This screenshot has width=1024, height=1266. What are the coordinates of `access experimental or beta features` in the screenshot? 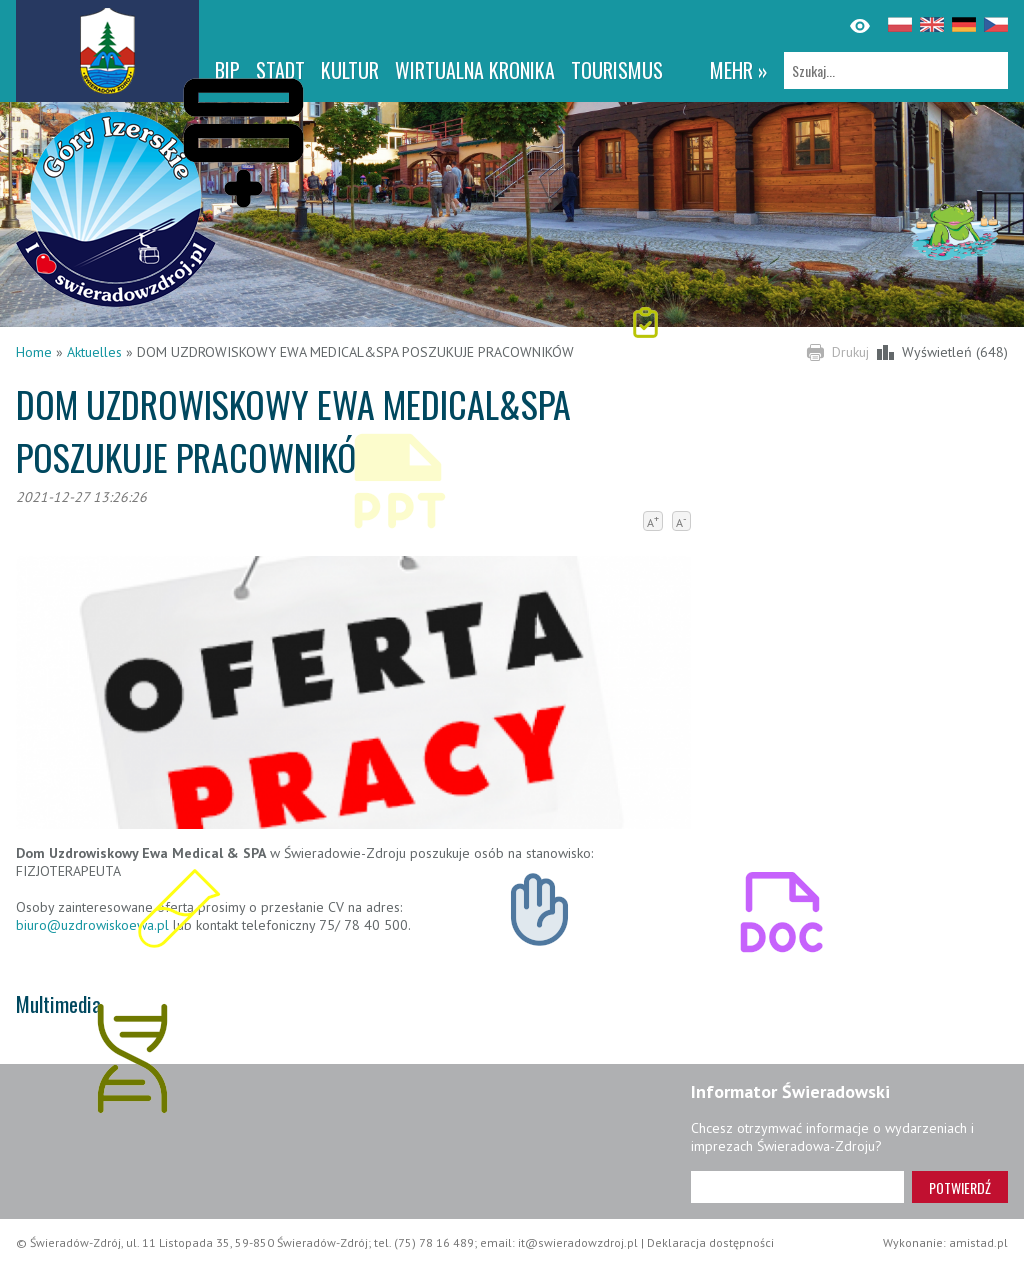 It's located at (177, 908).